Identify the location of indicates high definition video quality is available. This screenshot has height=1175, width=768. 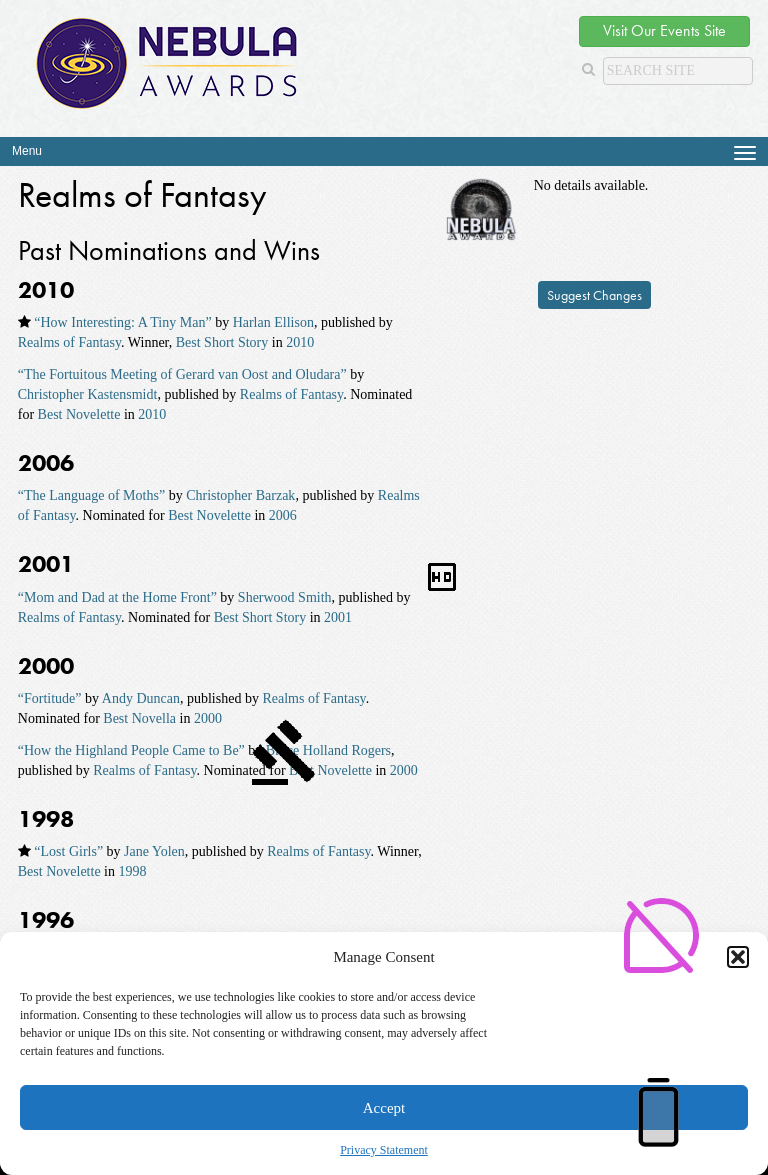
(442, 577).